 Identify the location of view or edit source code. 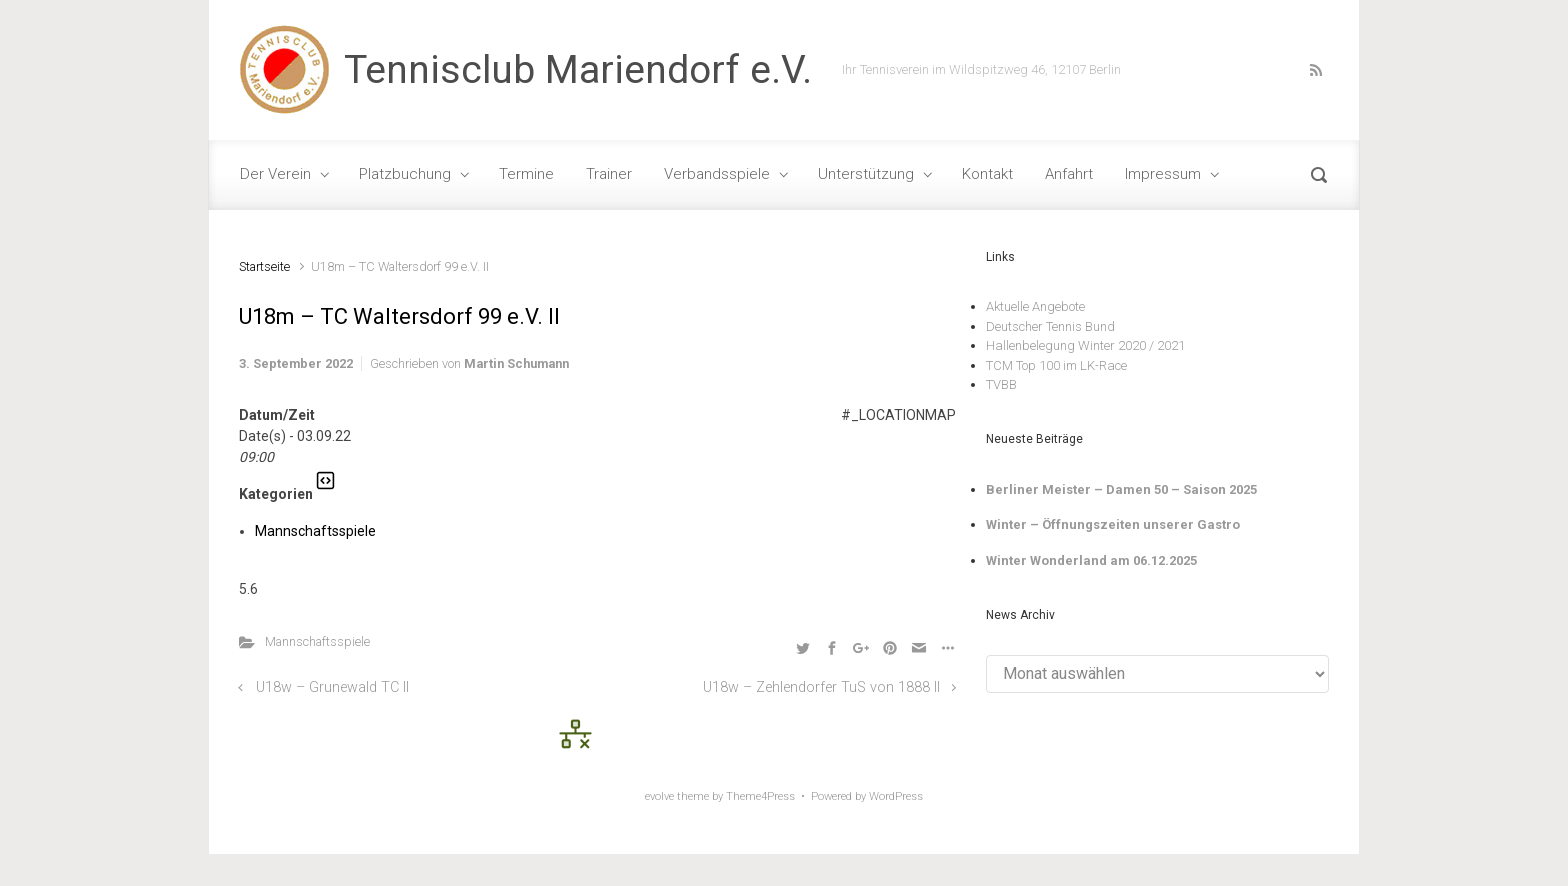
(325, 480).